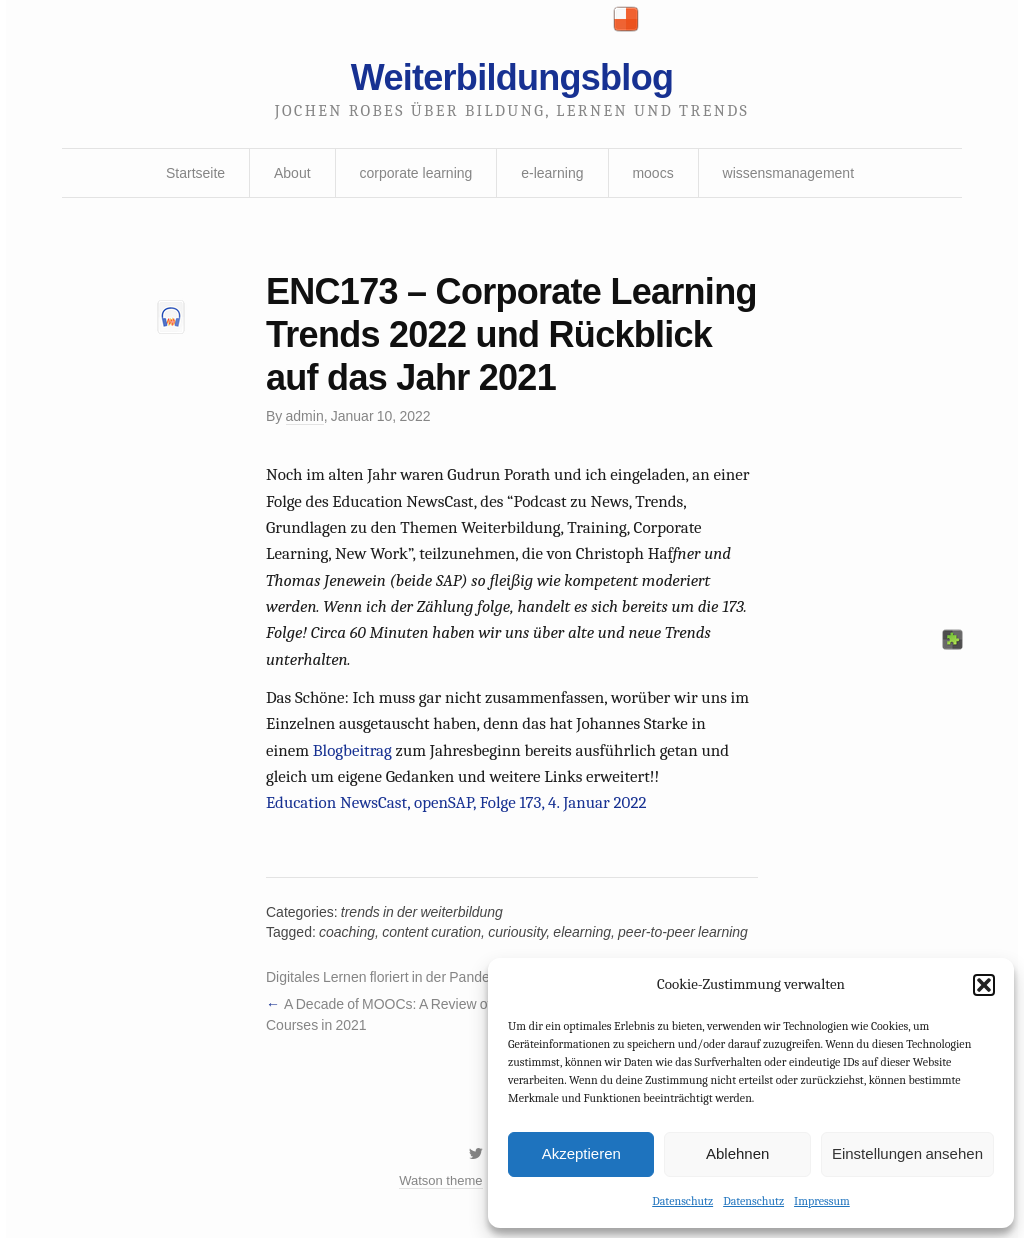  I want to click on browse or manage system add-ons, so click(952, 639).